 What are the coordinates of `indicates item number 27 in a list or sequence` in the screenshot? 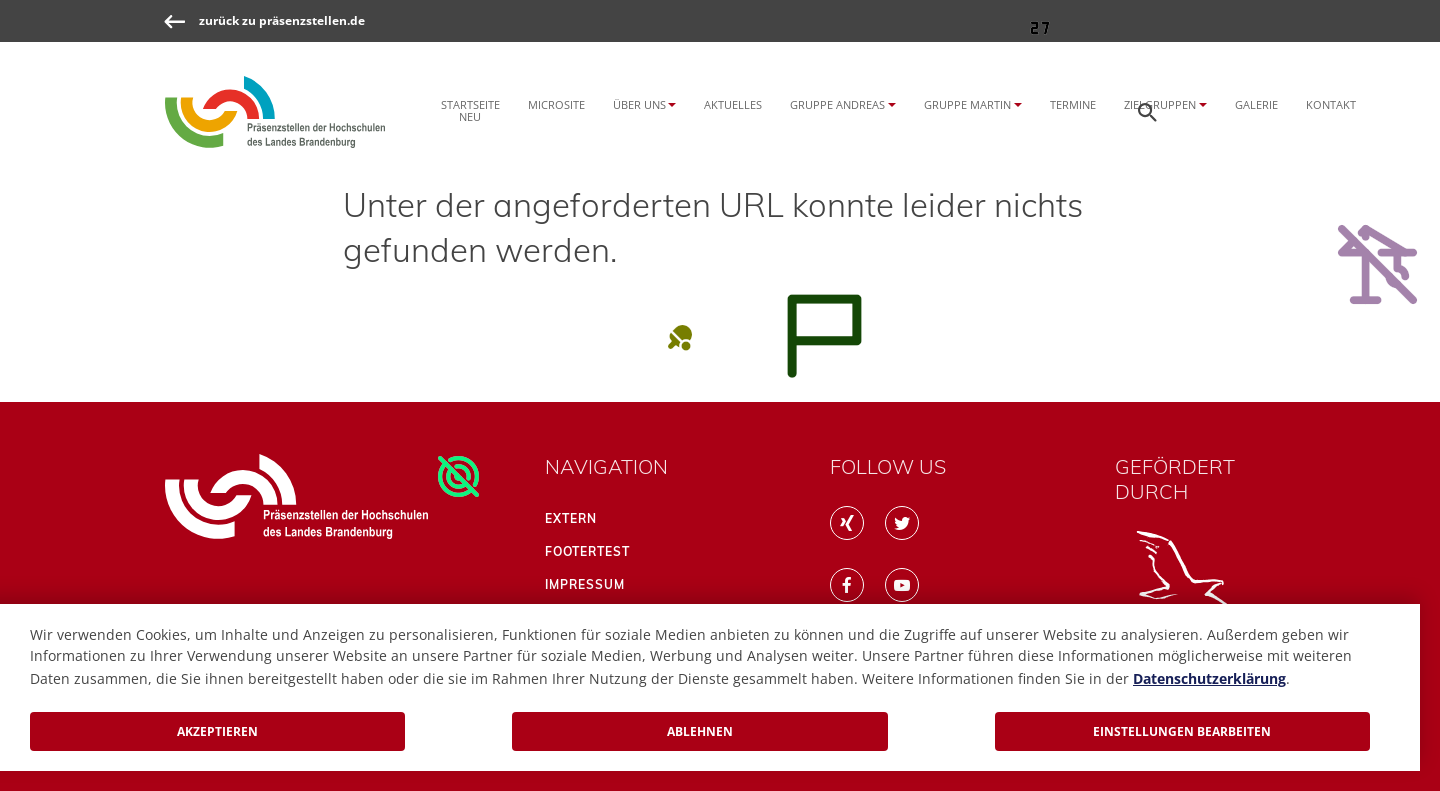 It's located at (1040, 28).